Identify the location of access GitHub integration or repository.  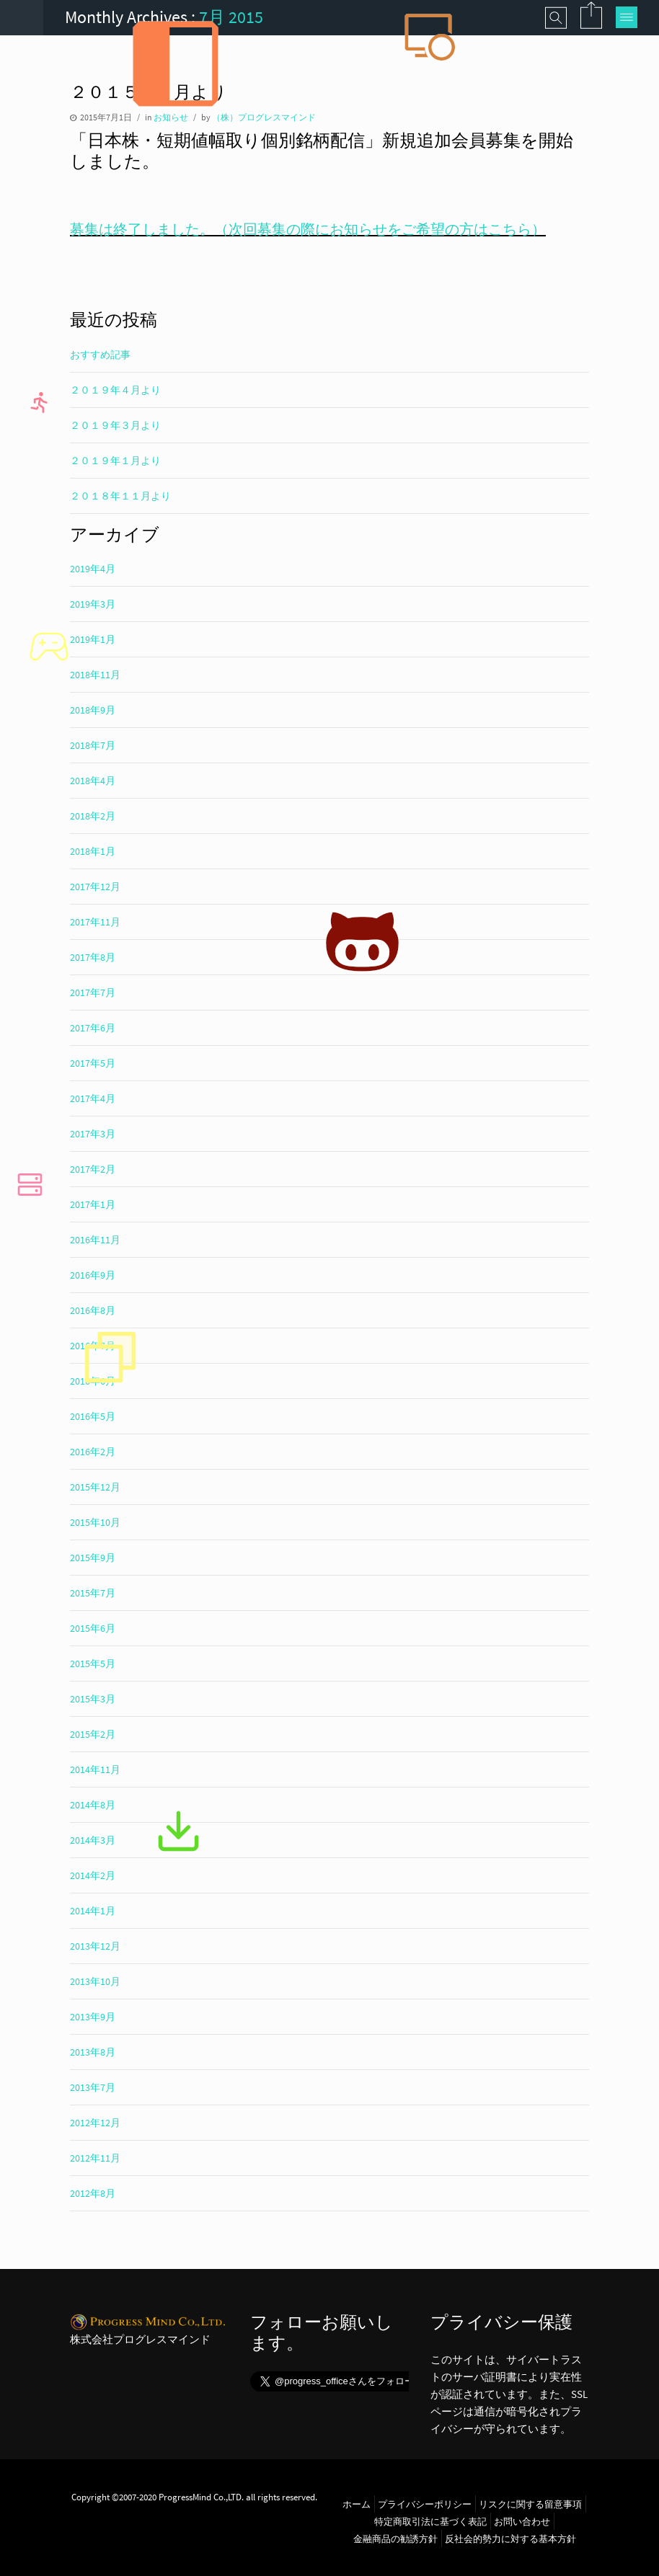
(362, 939).